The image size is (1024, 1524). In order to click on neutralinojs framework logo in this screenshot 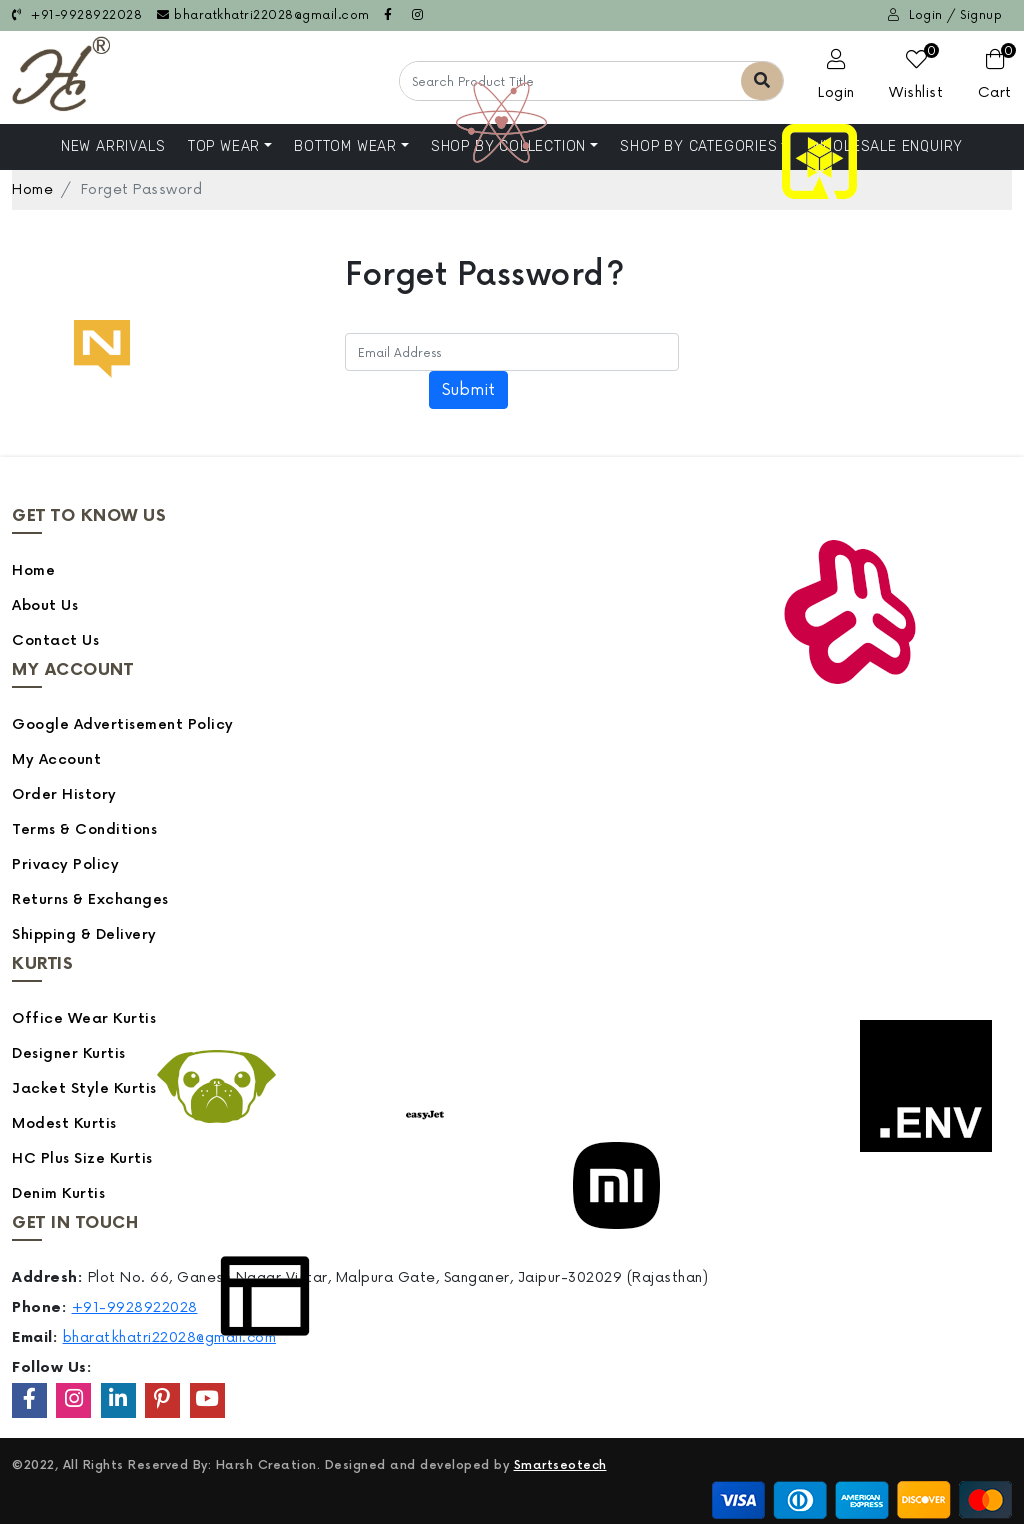, I will do `click(501, 122)`.